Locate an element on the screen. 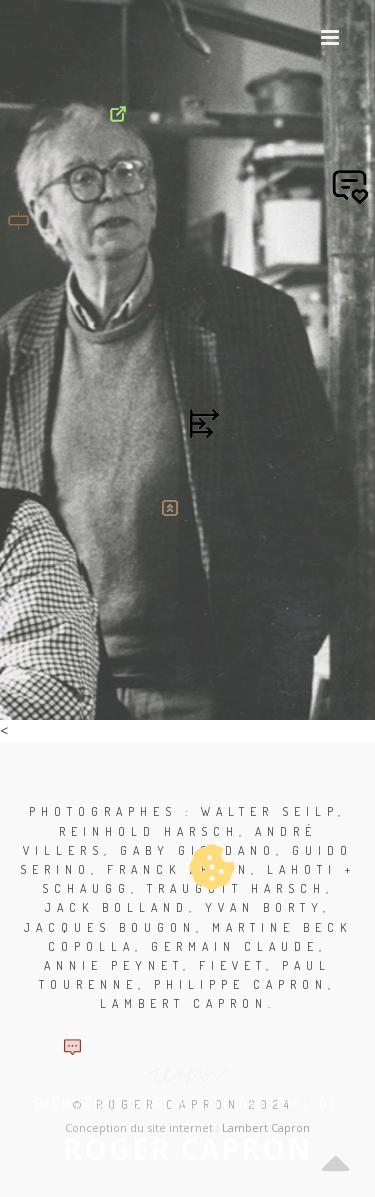  view data flow or process direction is located at coordinates (204, 423).